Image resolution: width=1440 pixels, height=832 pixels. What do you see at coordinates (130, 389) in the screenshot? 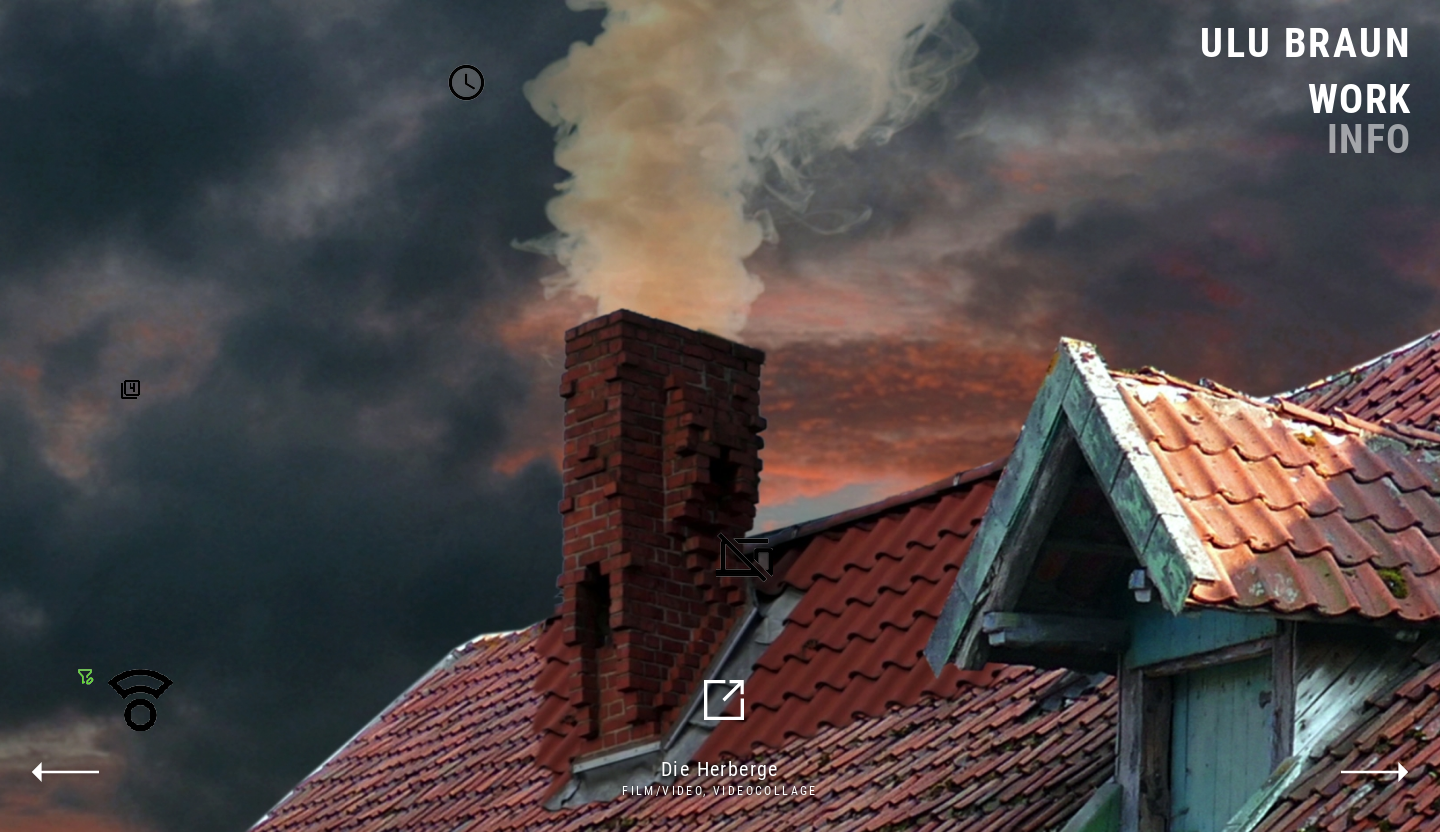
I see `select filter option 4` at bounding box center [130, 389].